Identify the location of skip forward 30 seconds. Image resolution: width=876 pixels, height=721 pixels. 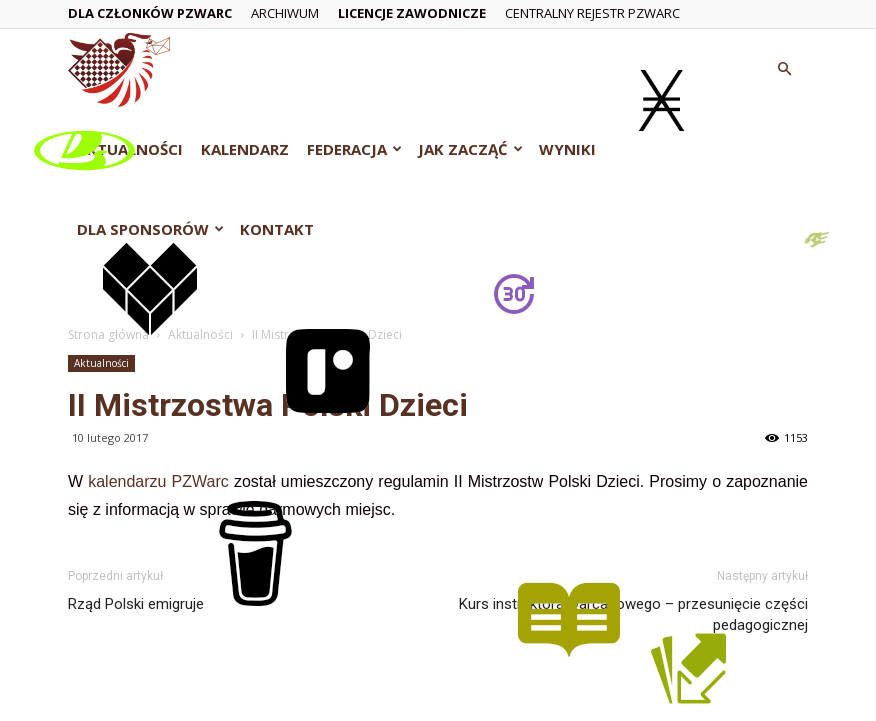
(514, 294).